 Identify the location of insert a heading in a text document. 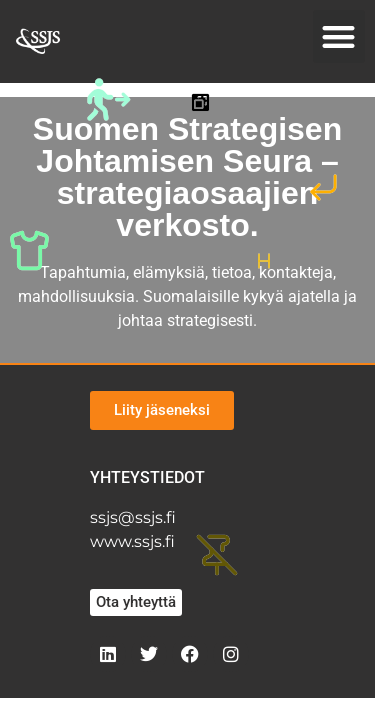
(264, 261).